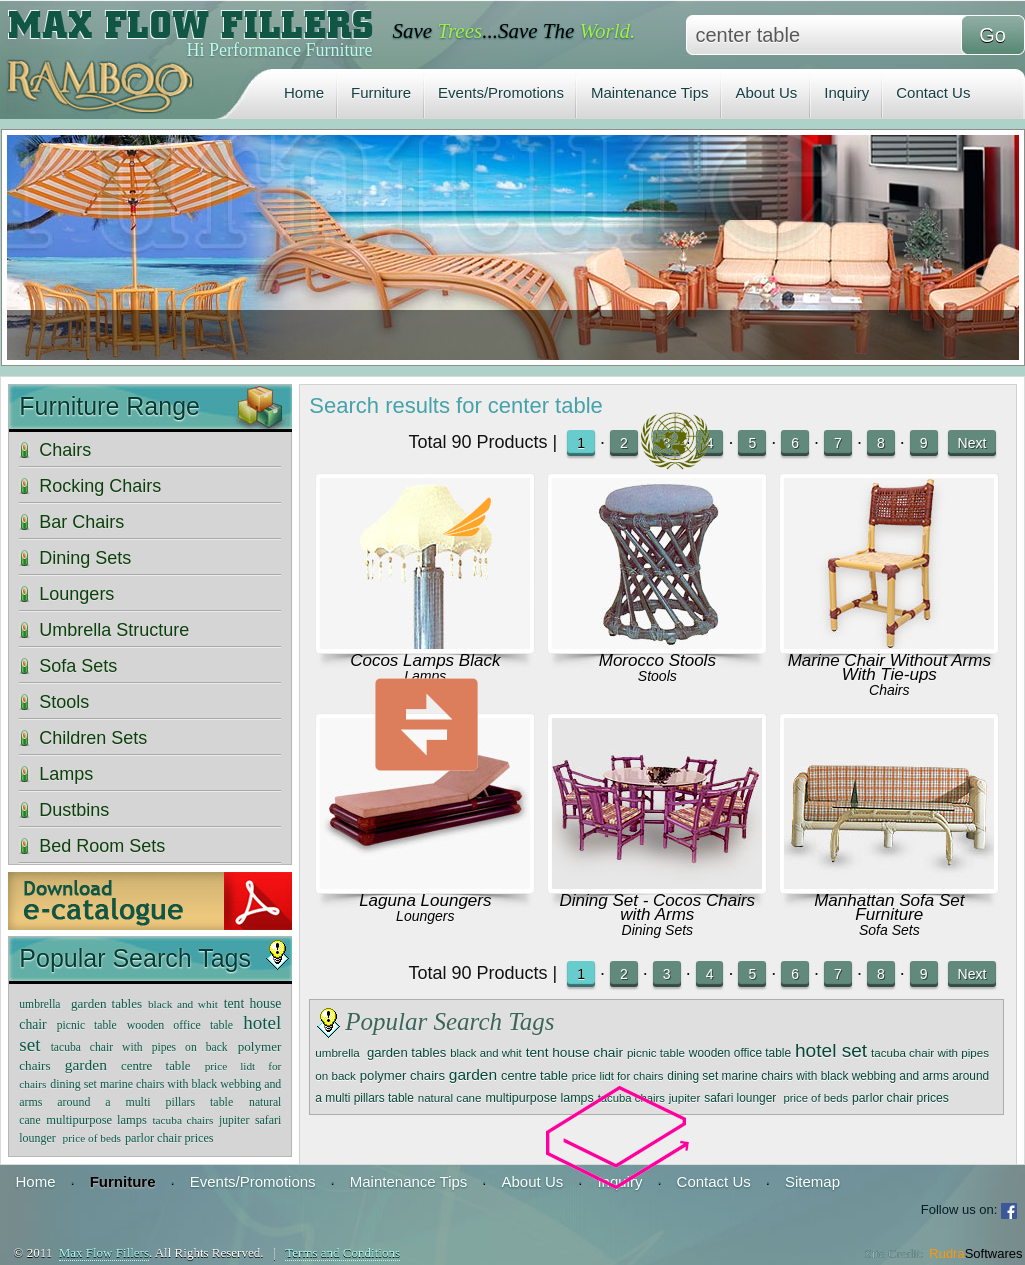 This screenshot has width=1025, height=1265. What do you see at coordinates (675, 441) in the screenshot?
I see `united nations official logo` at bounding box center [675, 441].